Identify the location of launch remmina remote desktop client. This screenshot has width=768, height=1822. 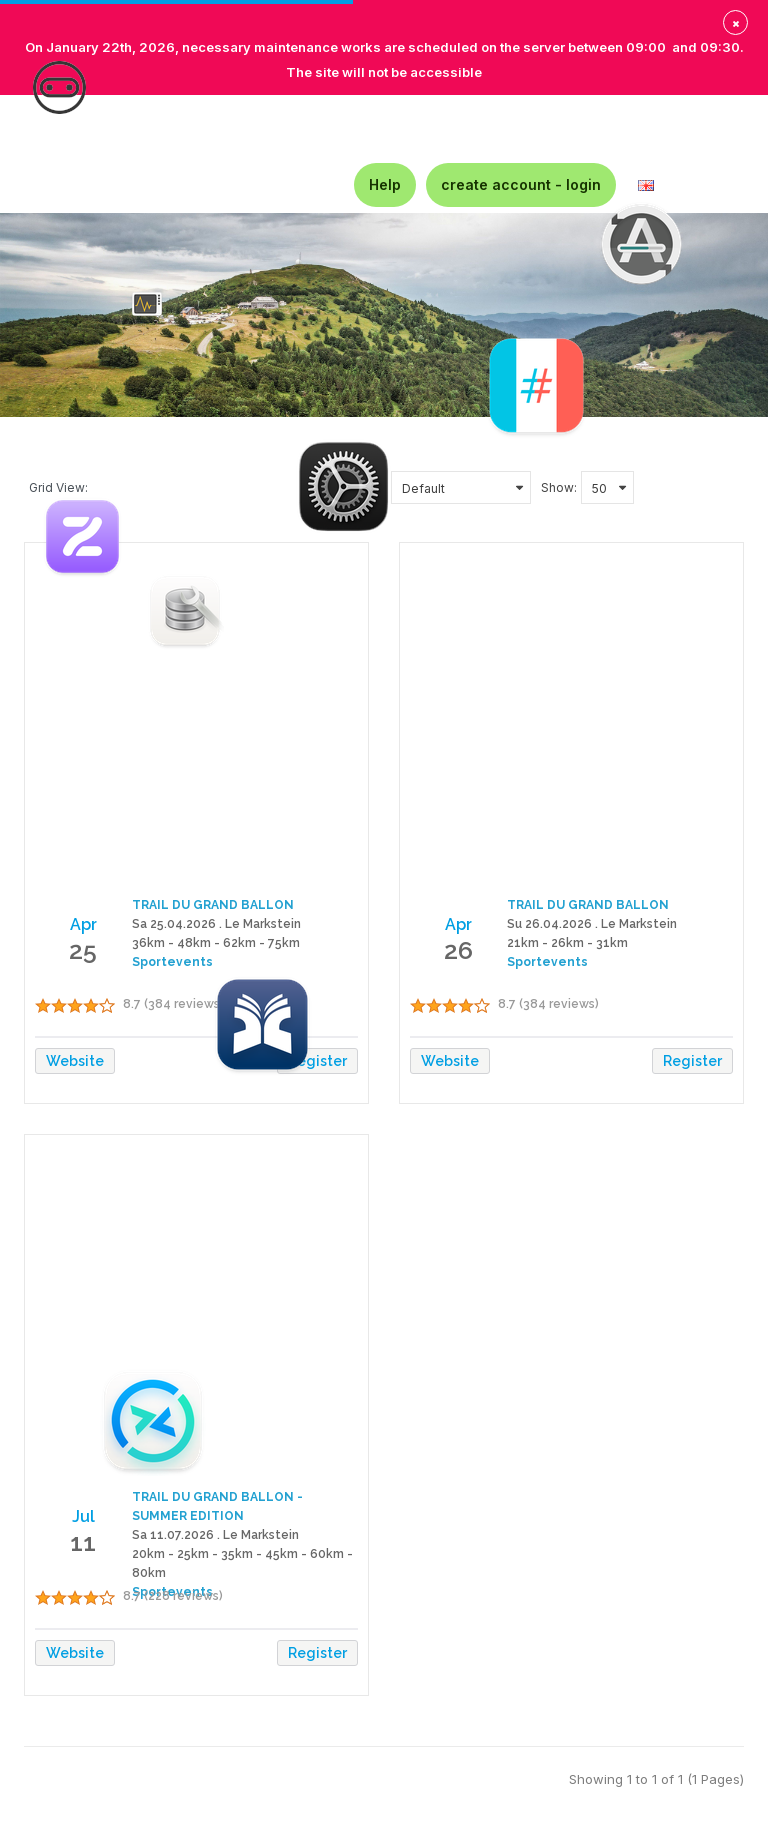
(153, 1421).